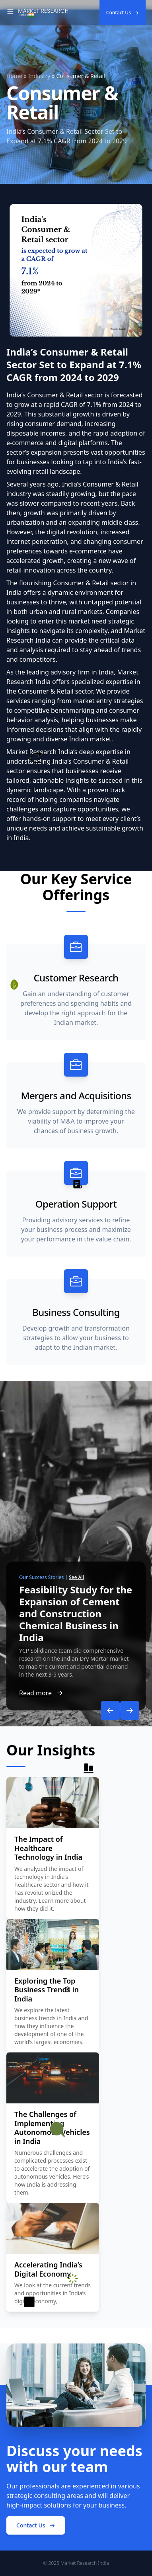 The width and height of the screenshot is (152, 2576). Describe the element at coordinates (66, 75) in the screenshot. I see `open Google Bard AI assistant` at that location.